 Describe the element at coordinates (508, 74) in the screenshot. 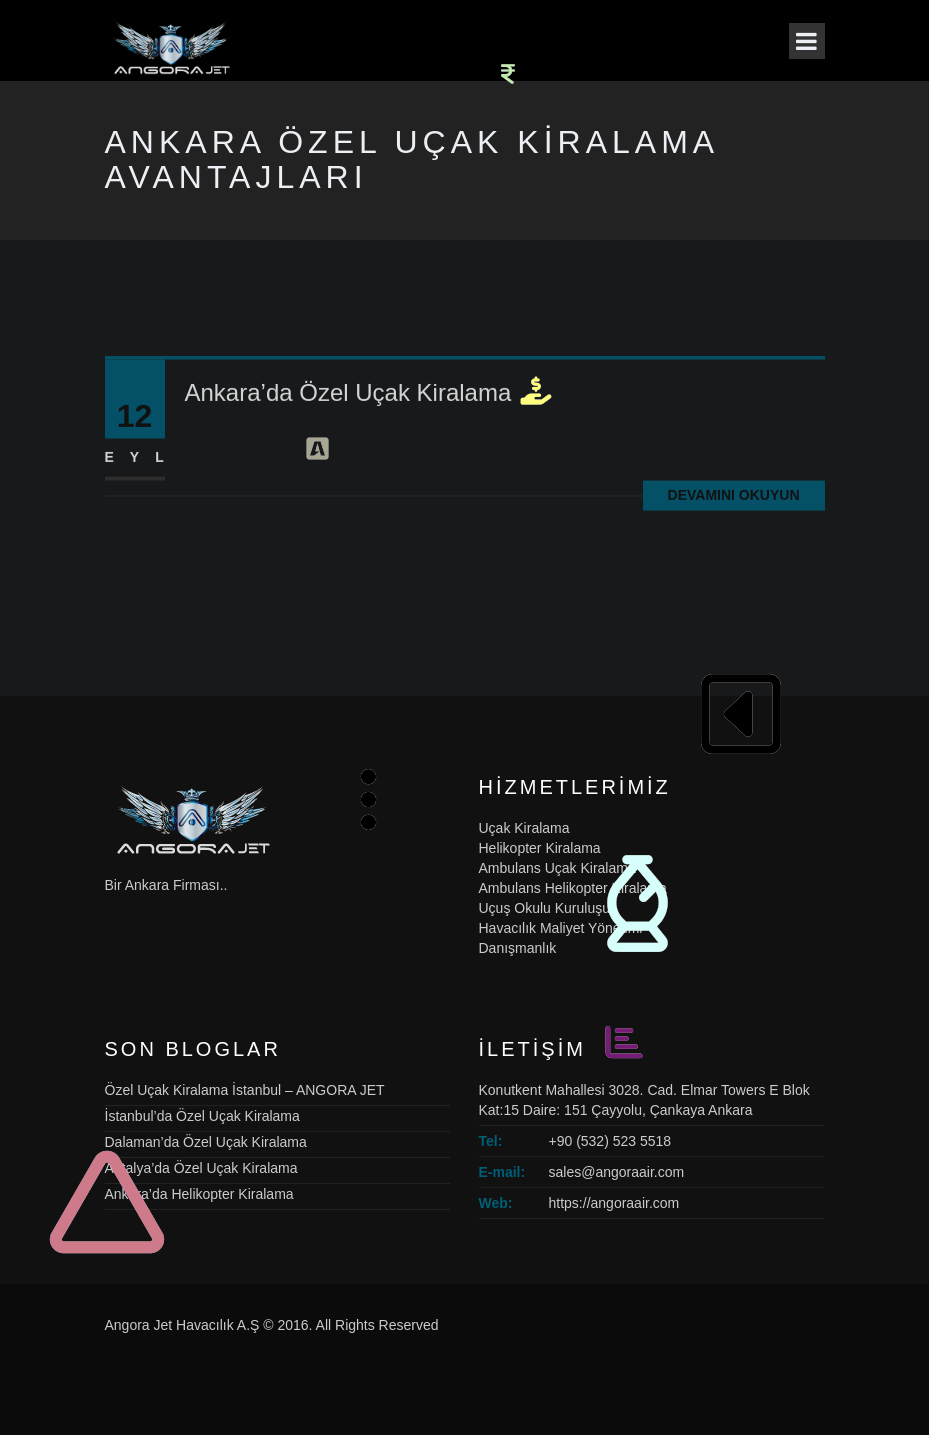

I see `indicates price or payment in Indian rupees` at that location.